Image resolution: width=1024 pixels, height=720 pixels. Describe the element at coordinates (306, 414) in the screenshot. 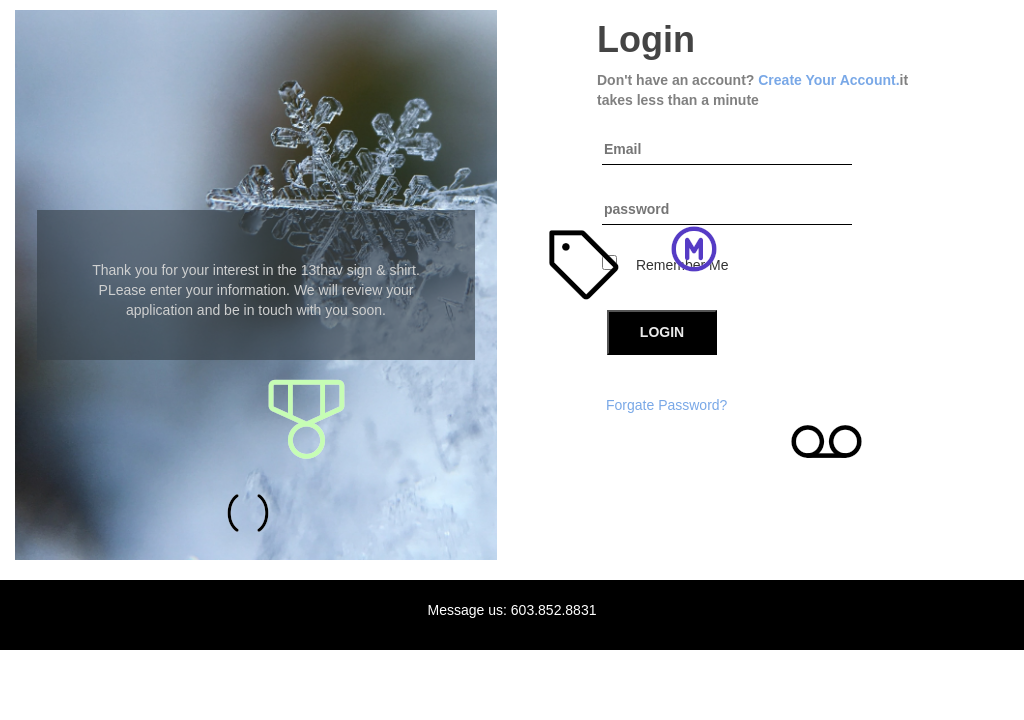

I see `view achievements or awards` at that location.